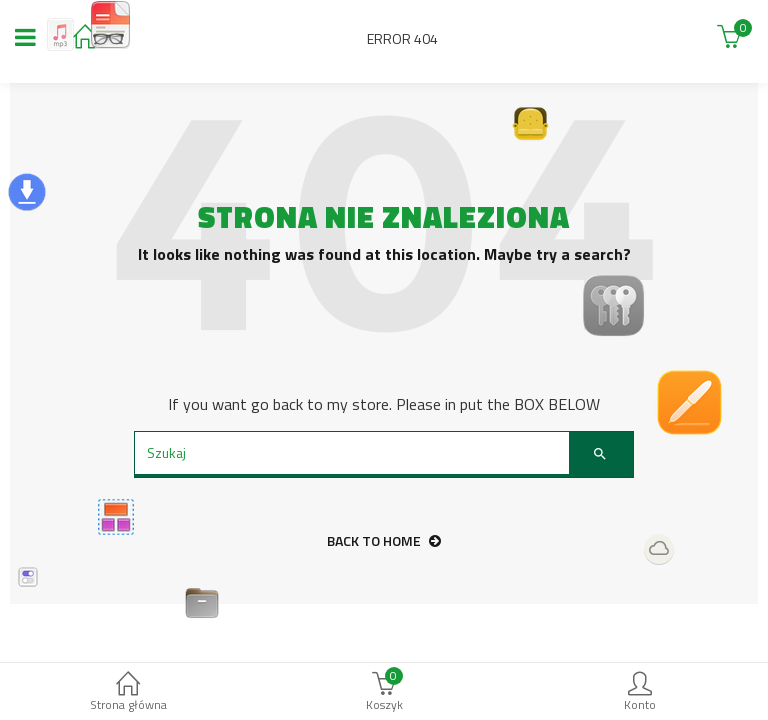 This screenshot has height=720, width=768. What do you see at coordinates (110, 24) in the screenshot?
I see `open the papers document viewer app` at bounding box center [110, 24].